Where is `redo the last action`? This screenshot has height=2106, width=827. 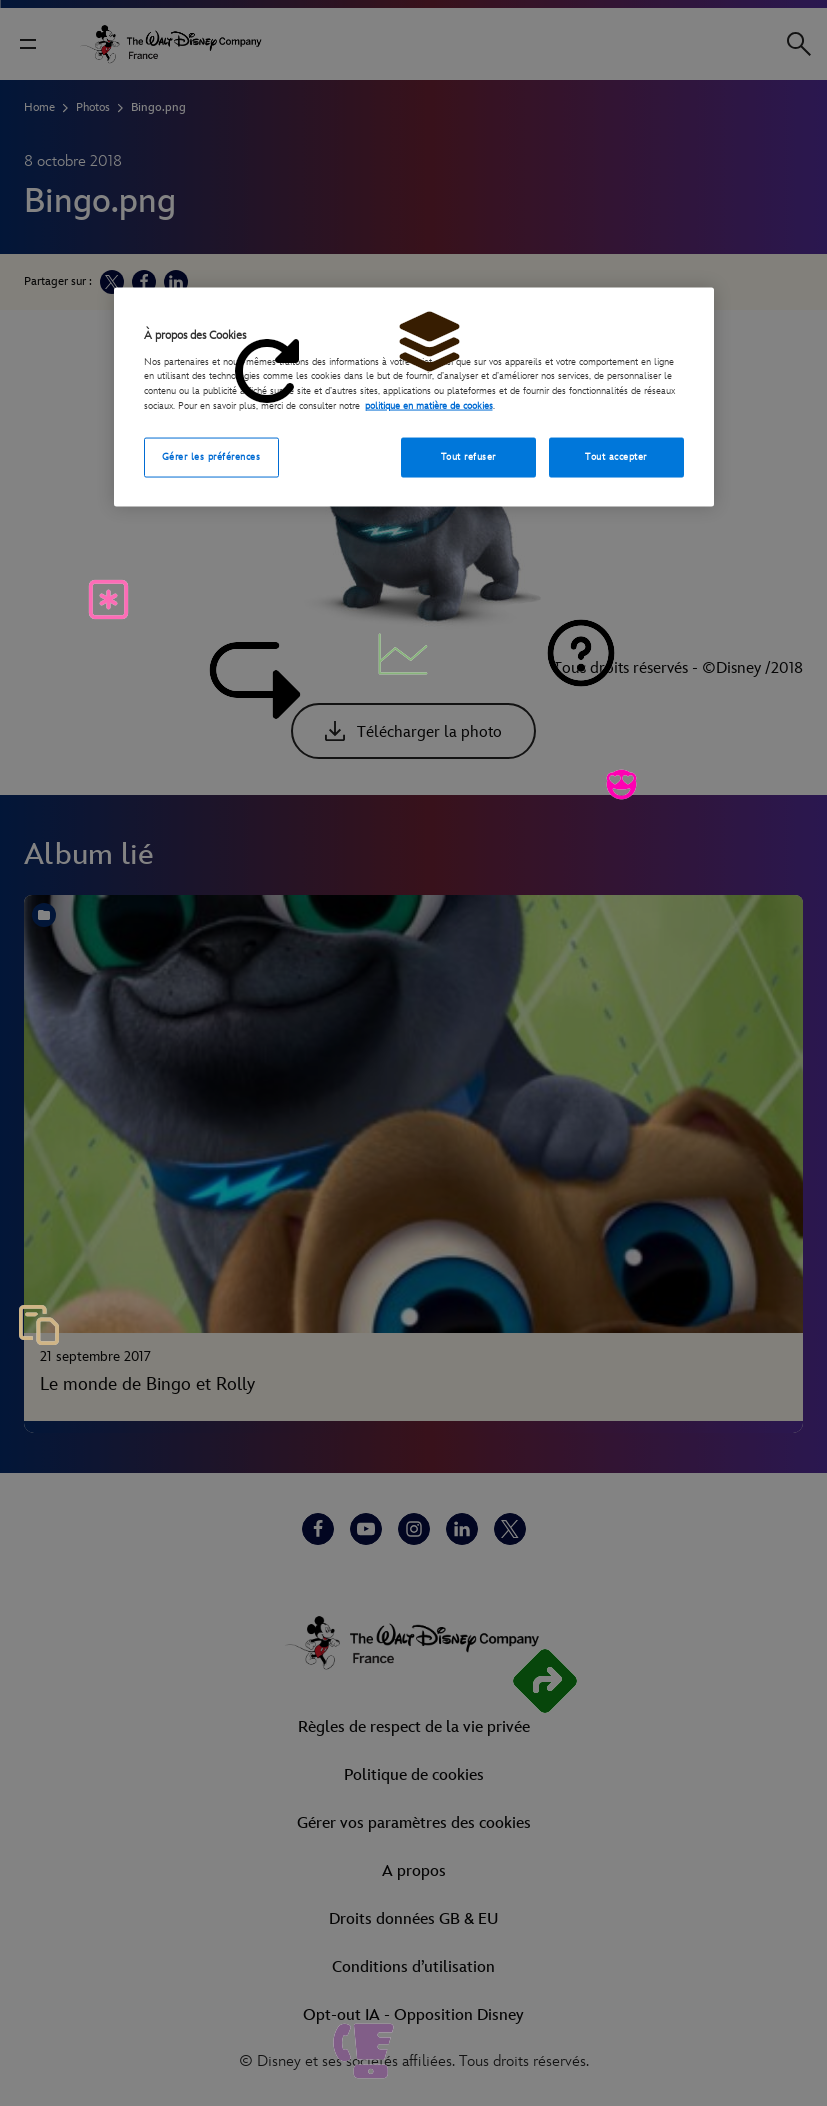
redo the last action is located at coordinates (267, 371).